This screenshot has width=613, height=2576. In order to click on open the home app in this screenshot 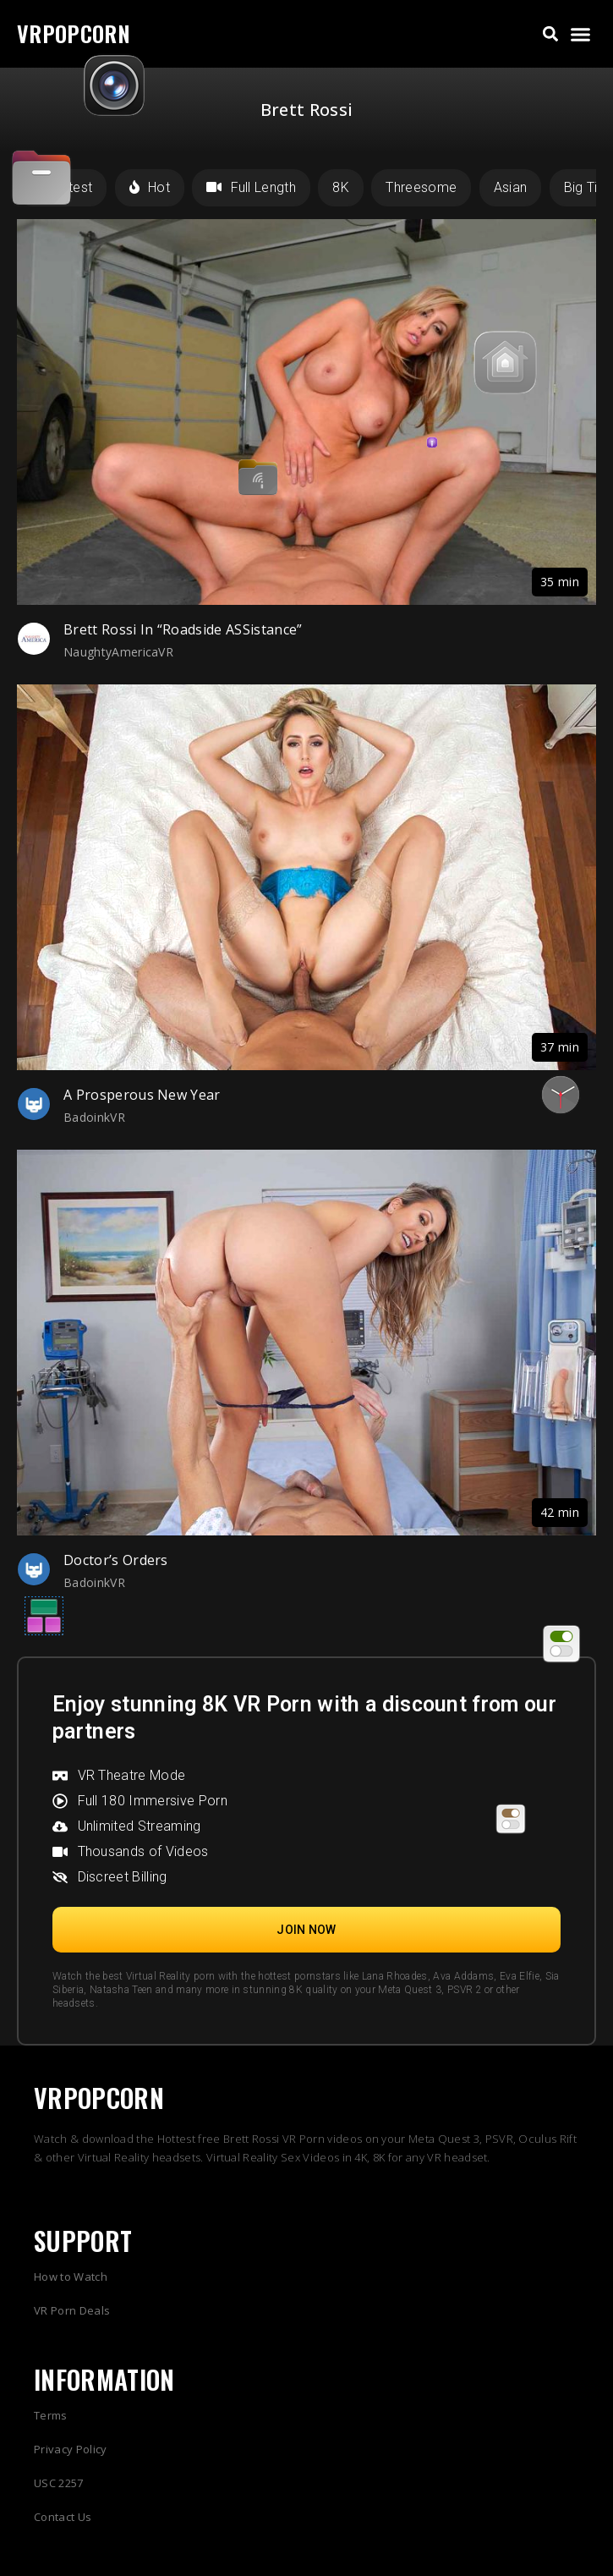, I will do `click(505, 362)`.